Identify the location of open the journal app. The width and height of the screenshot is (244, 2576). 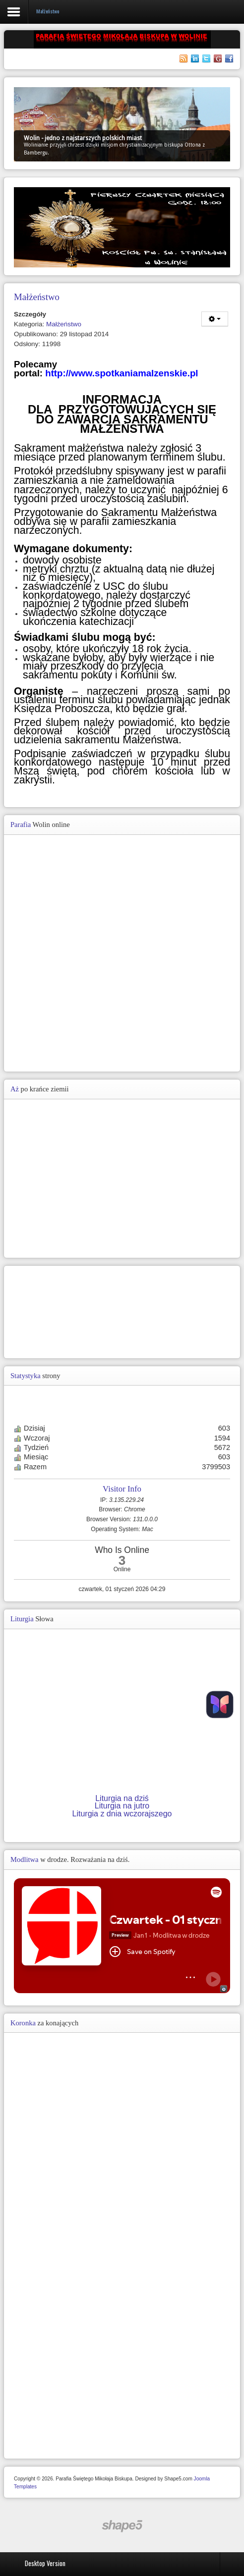
(220, 1704).